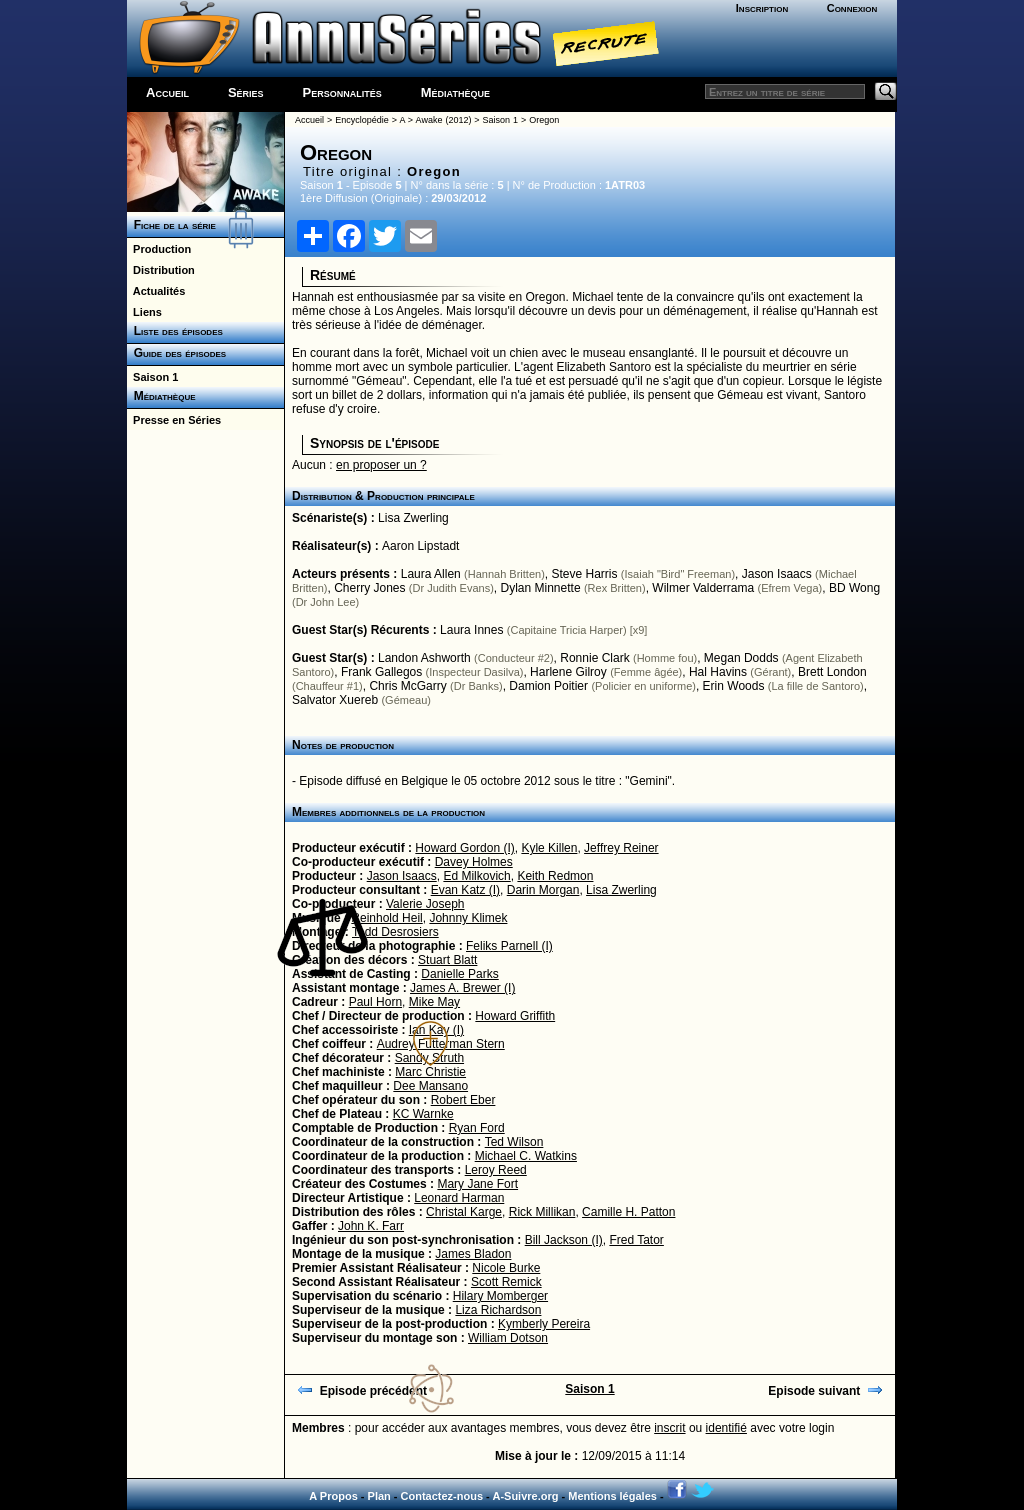  I want to click on manage travel or trip details, so click(241, 230).